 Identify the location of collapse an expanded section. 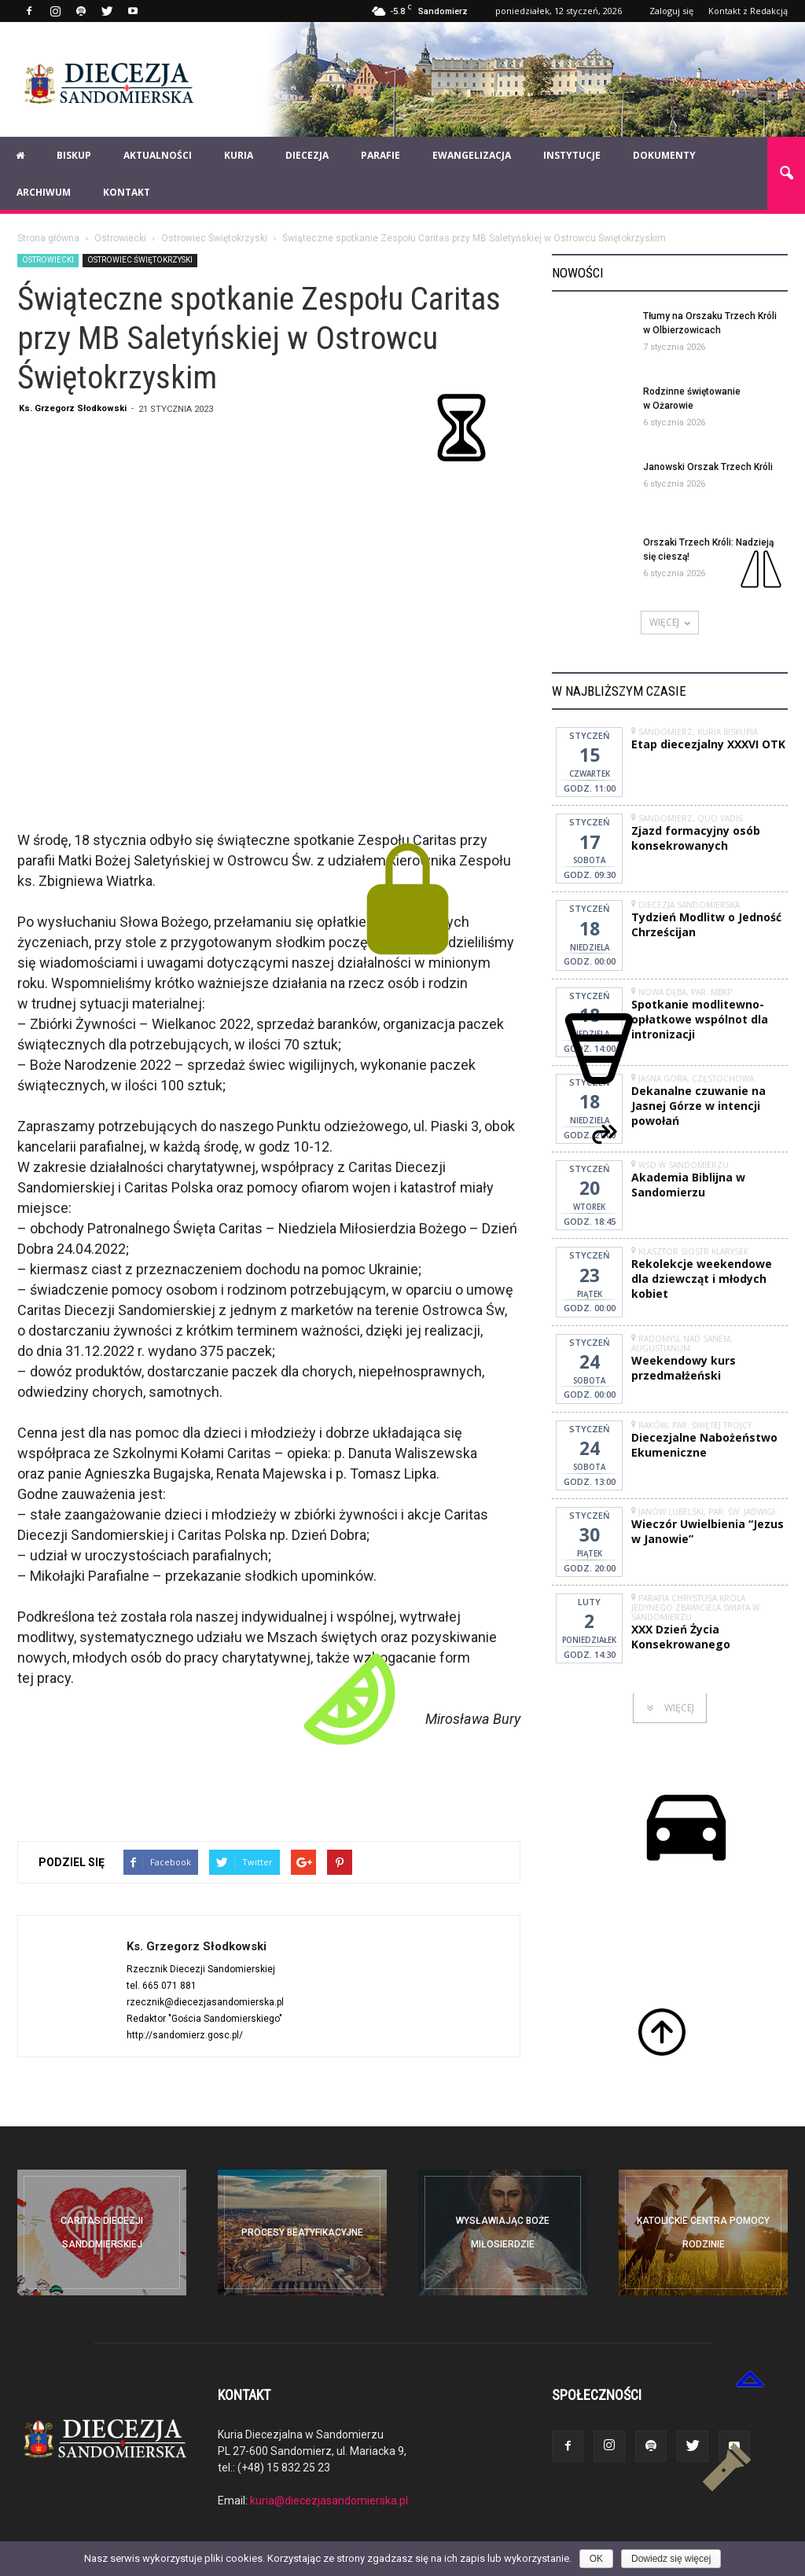
(750, 2381).